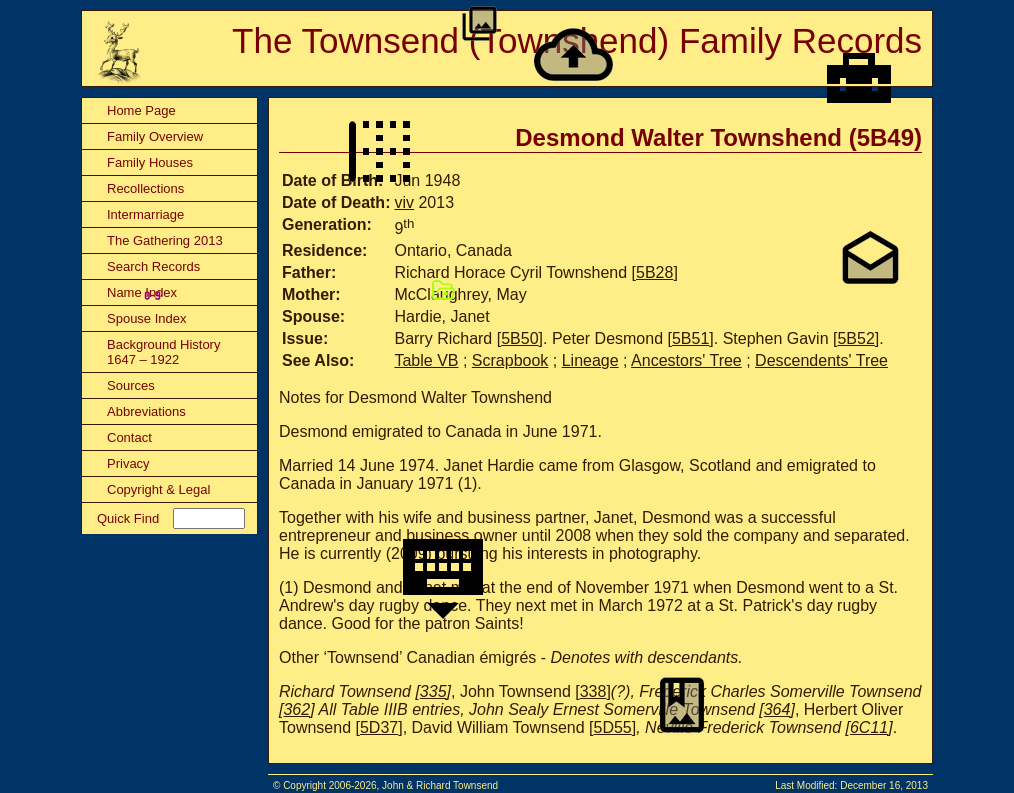 The image size is (1014, 793). Describe the element at coordinates (443, 290) in the screenshot. I see `indicates an open folder with new or unread content` at that location.